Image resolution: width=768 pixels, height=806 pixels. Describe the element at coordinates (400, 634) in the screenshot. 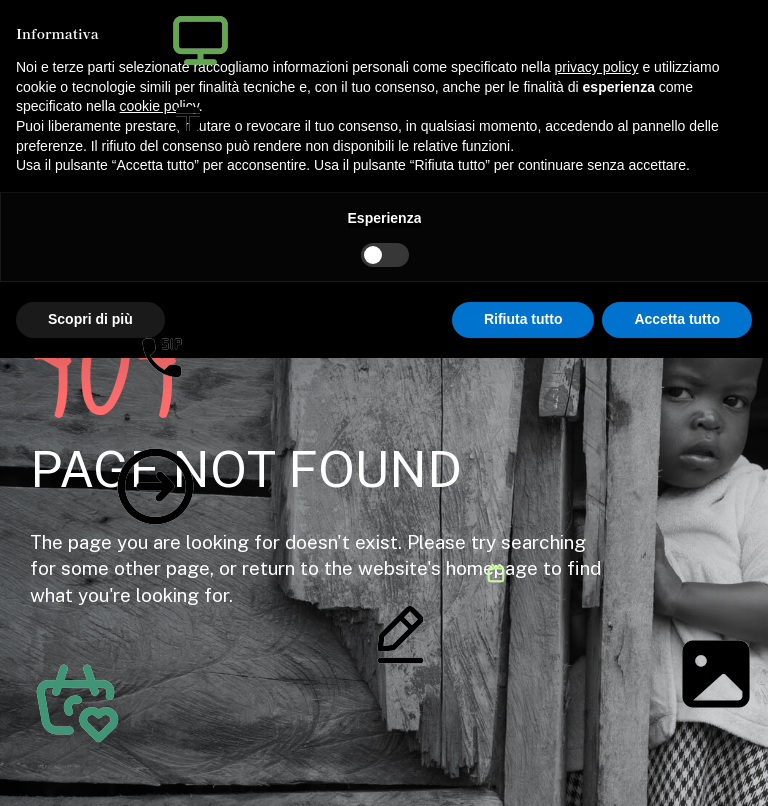

I see `edit content or text` at that location.